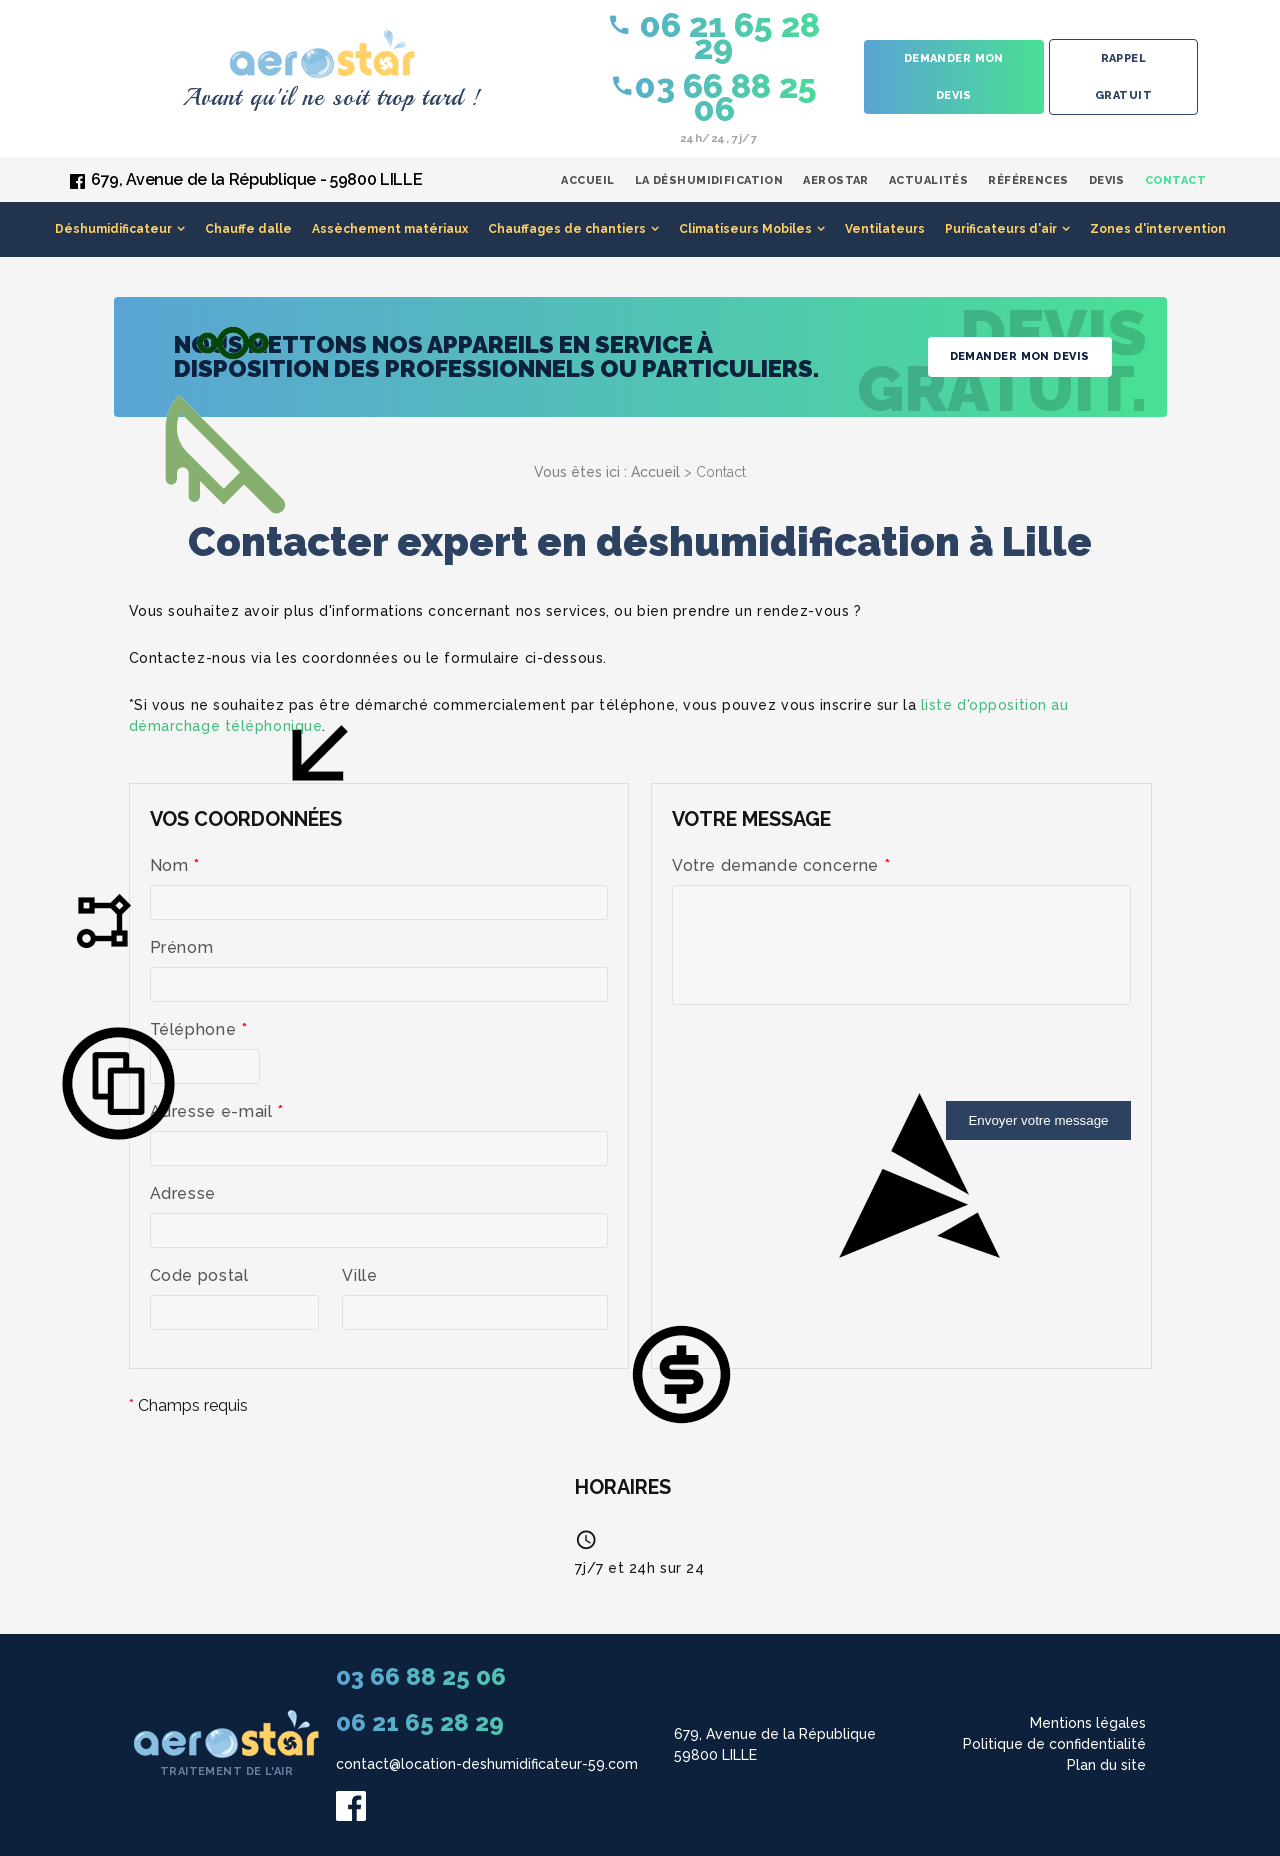  Describe the element at coordinates (681, 1374) in the screenshot. I see `view account balance or financial summary` at that location.